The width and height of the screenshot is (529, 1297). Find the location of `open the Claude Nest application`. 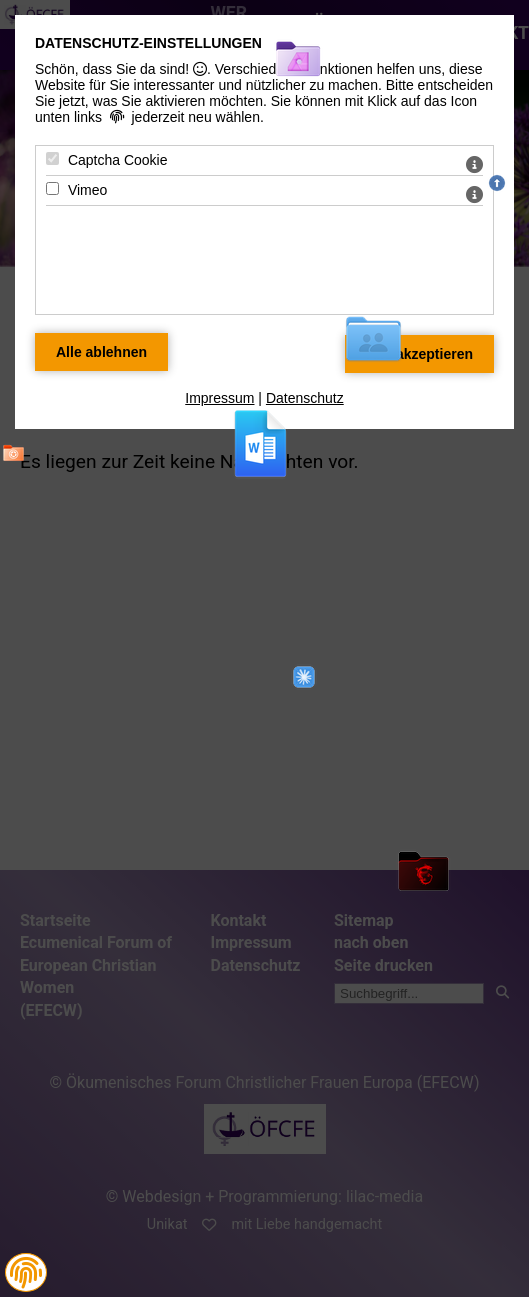

open the Claude Nest application is located at coordinates (304, 677).